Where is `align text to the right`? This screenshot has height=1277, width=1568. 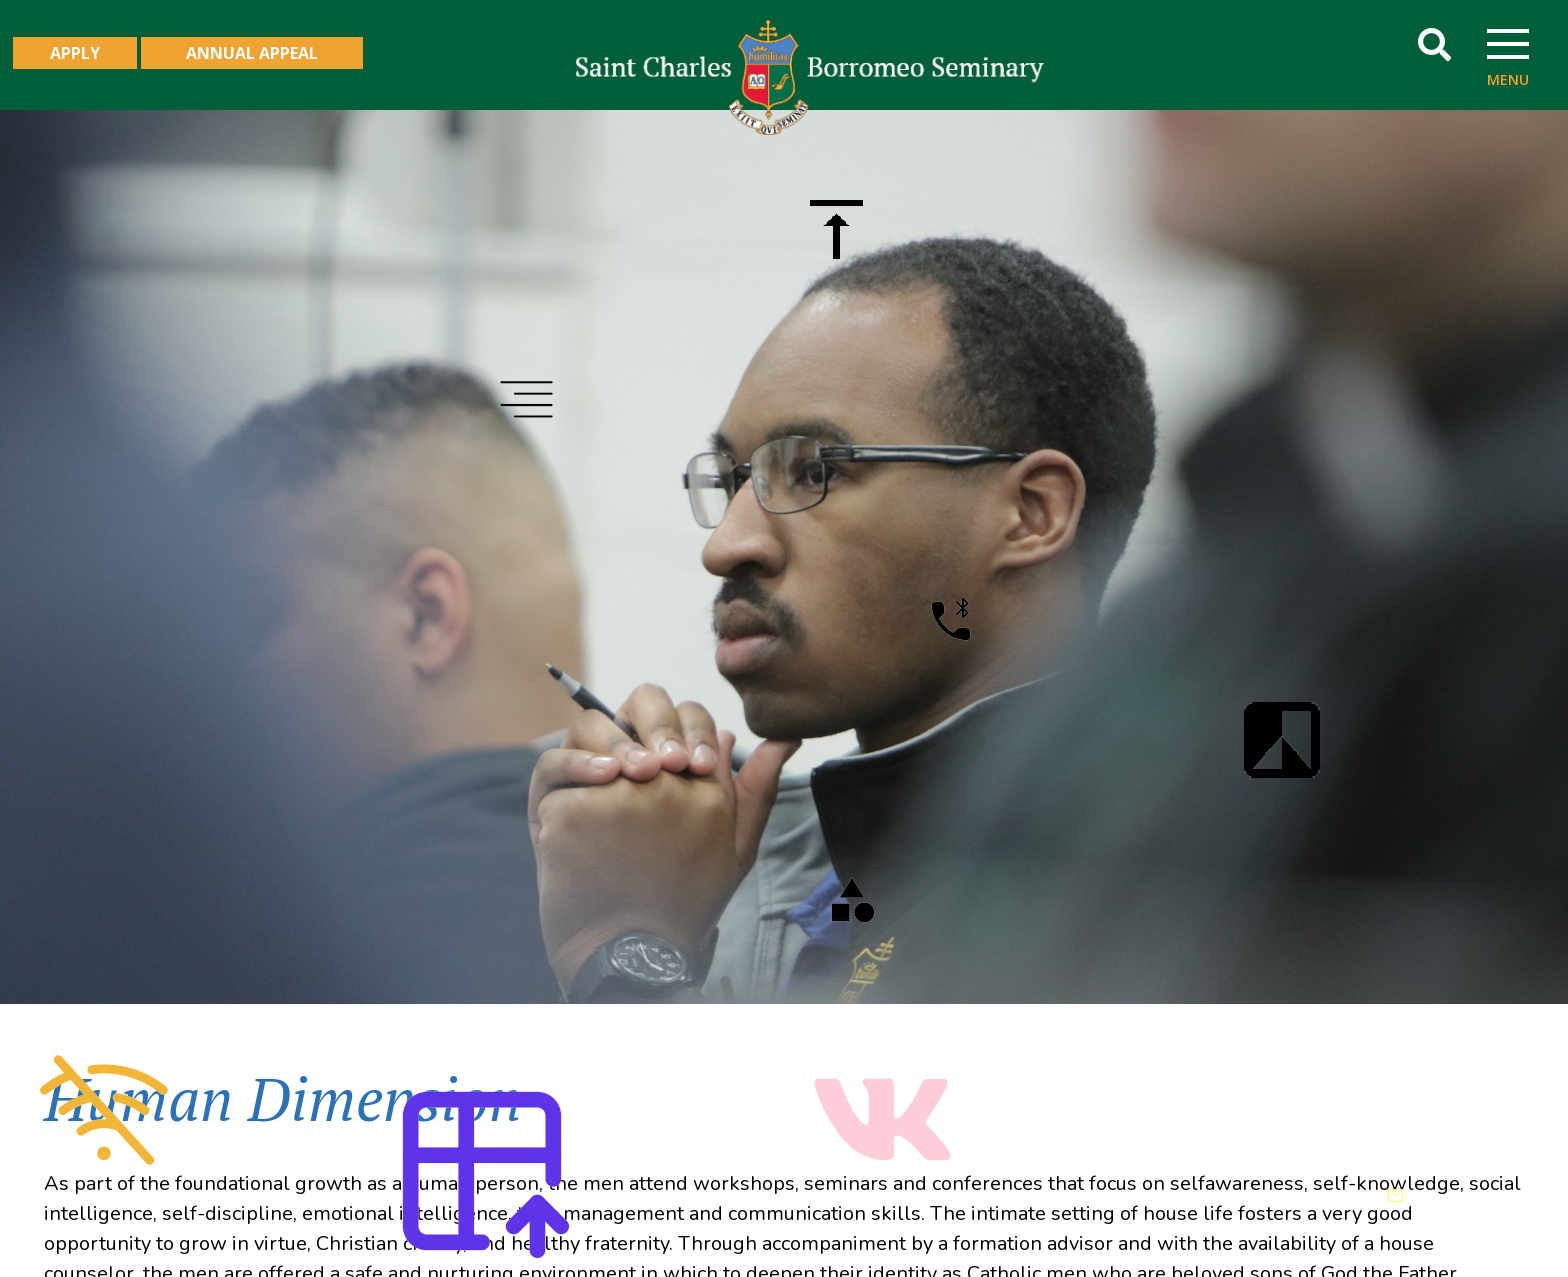 align text to the right is located at coordinates (526, 400).